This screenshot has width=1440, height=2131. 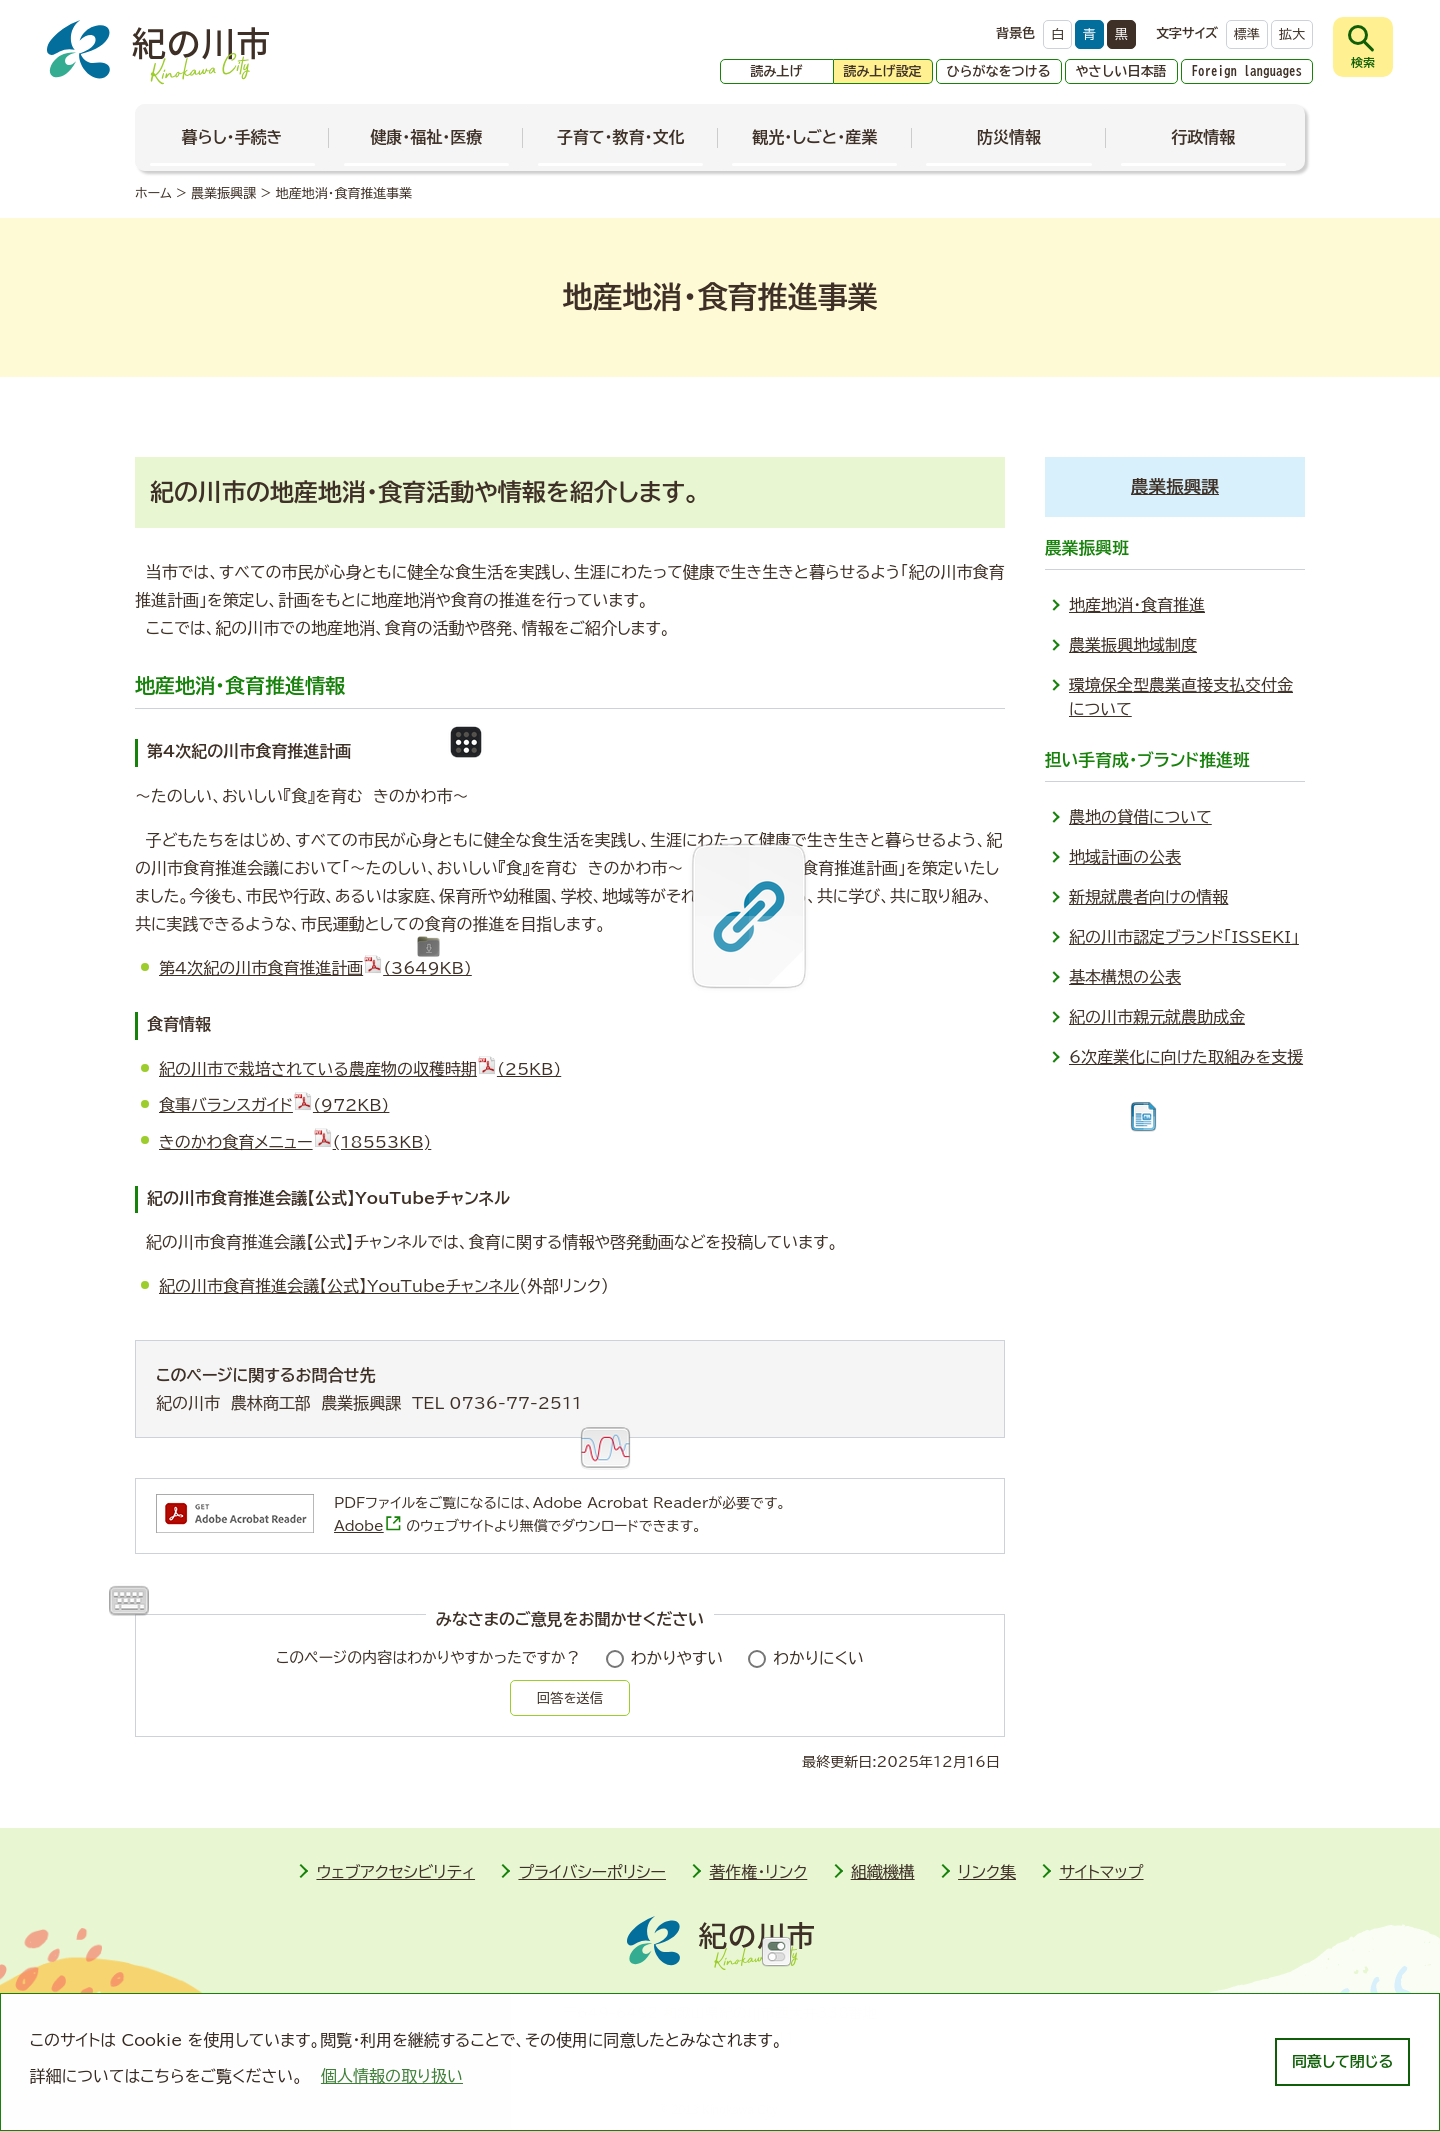 I want to click on open a libreoffice writer text document, so click(x=1143, y=1116).